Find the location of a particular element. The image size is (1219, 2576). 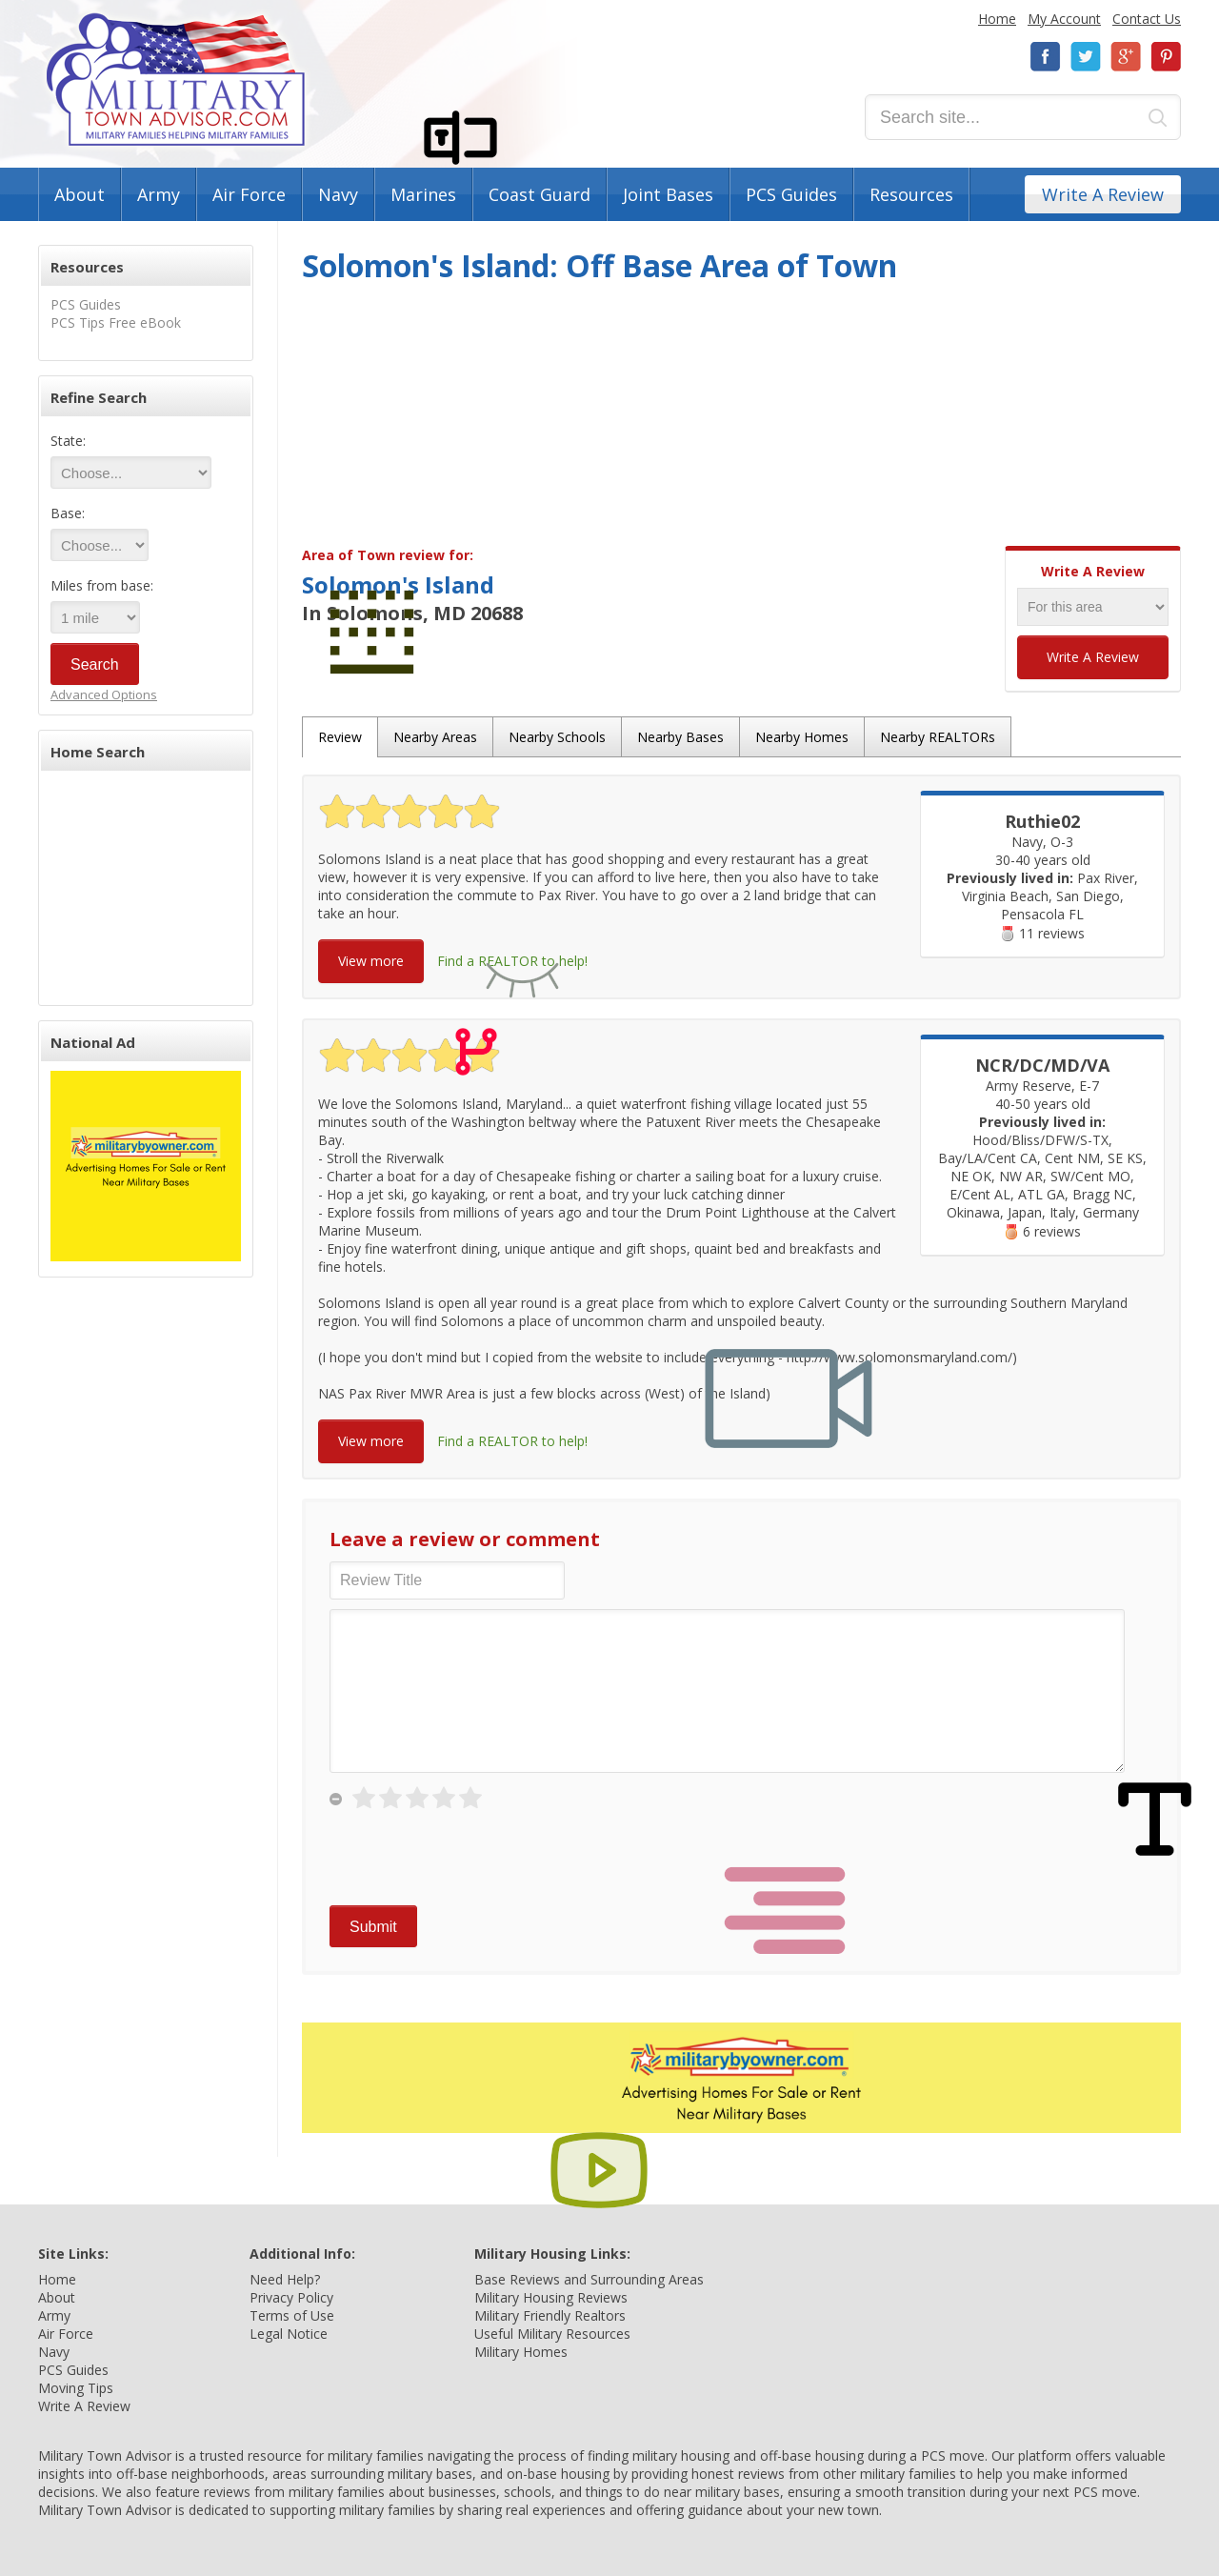

start video recording is located at coordinates (783, 1399).